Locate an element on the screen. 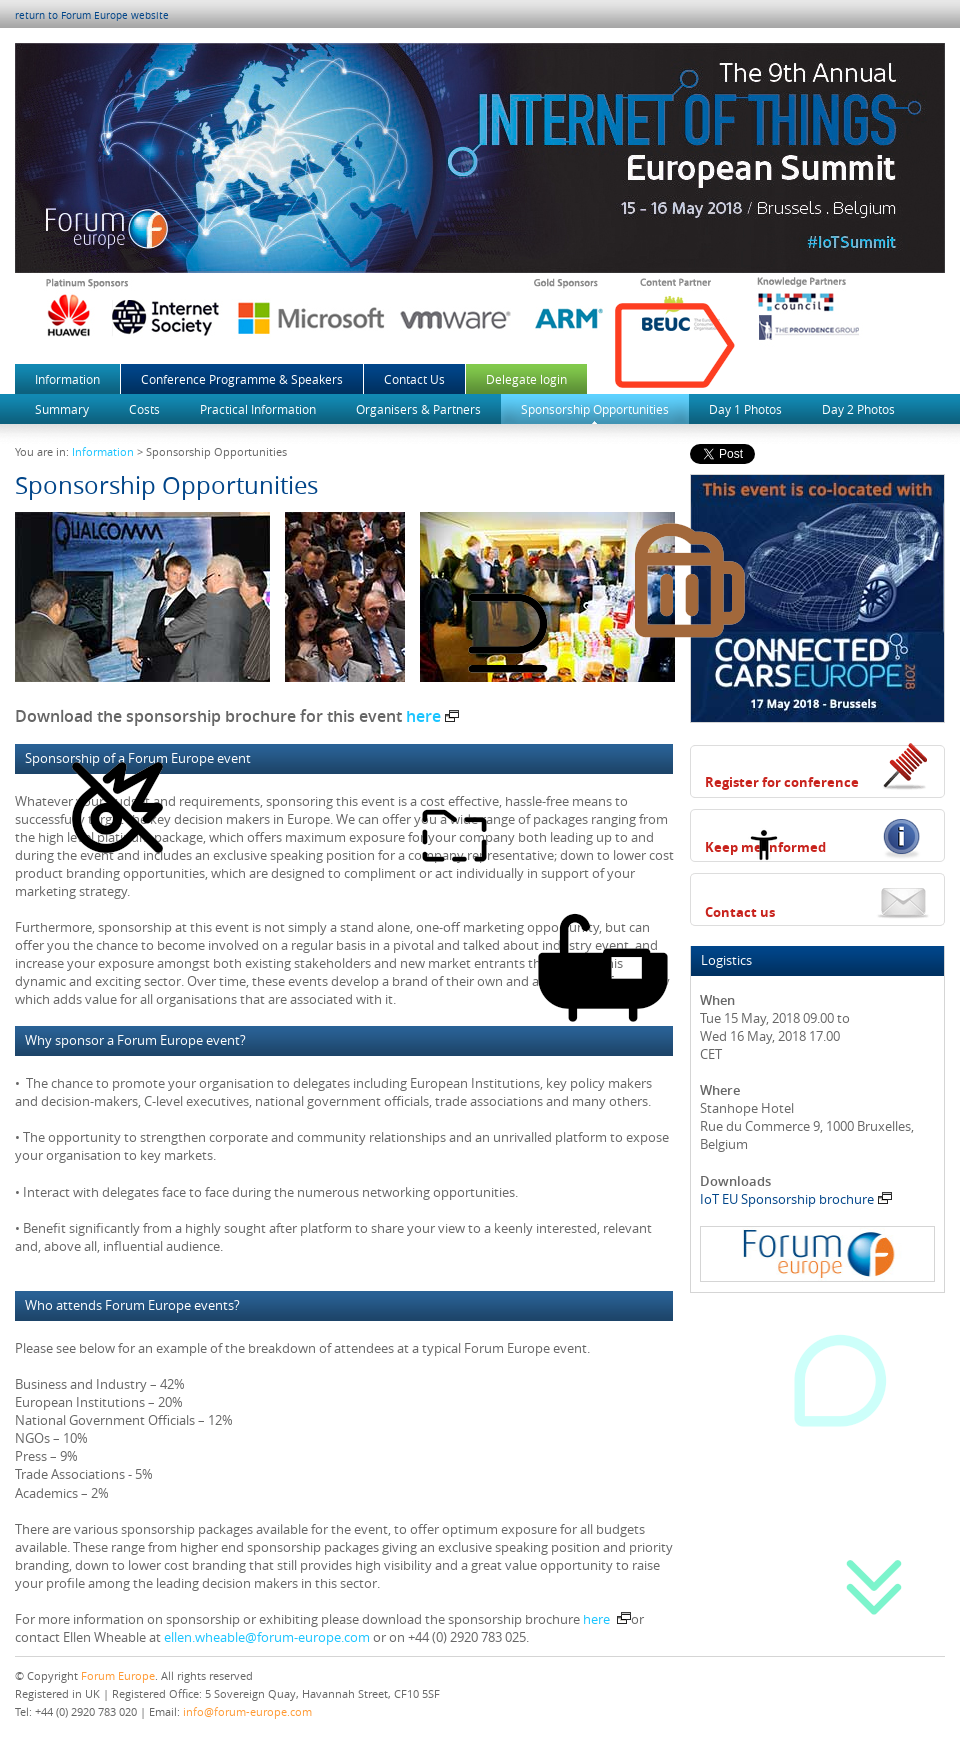 The image size is (960, 1740). open chat or messaging is located at coordinates (838, 1382).